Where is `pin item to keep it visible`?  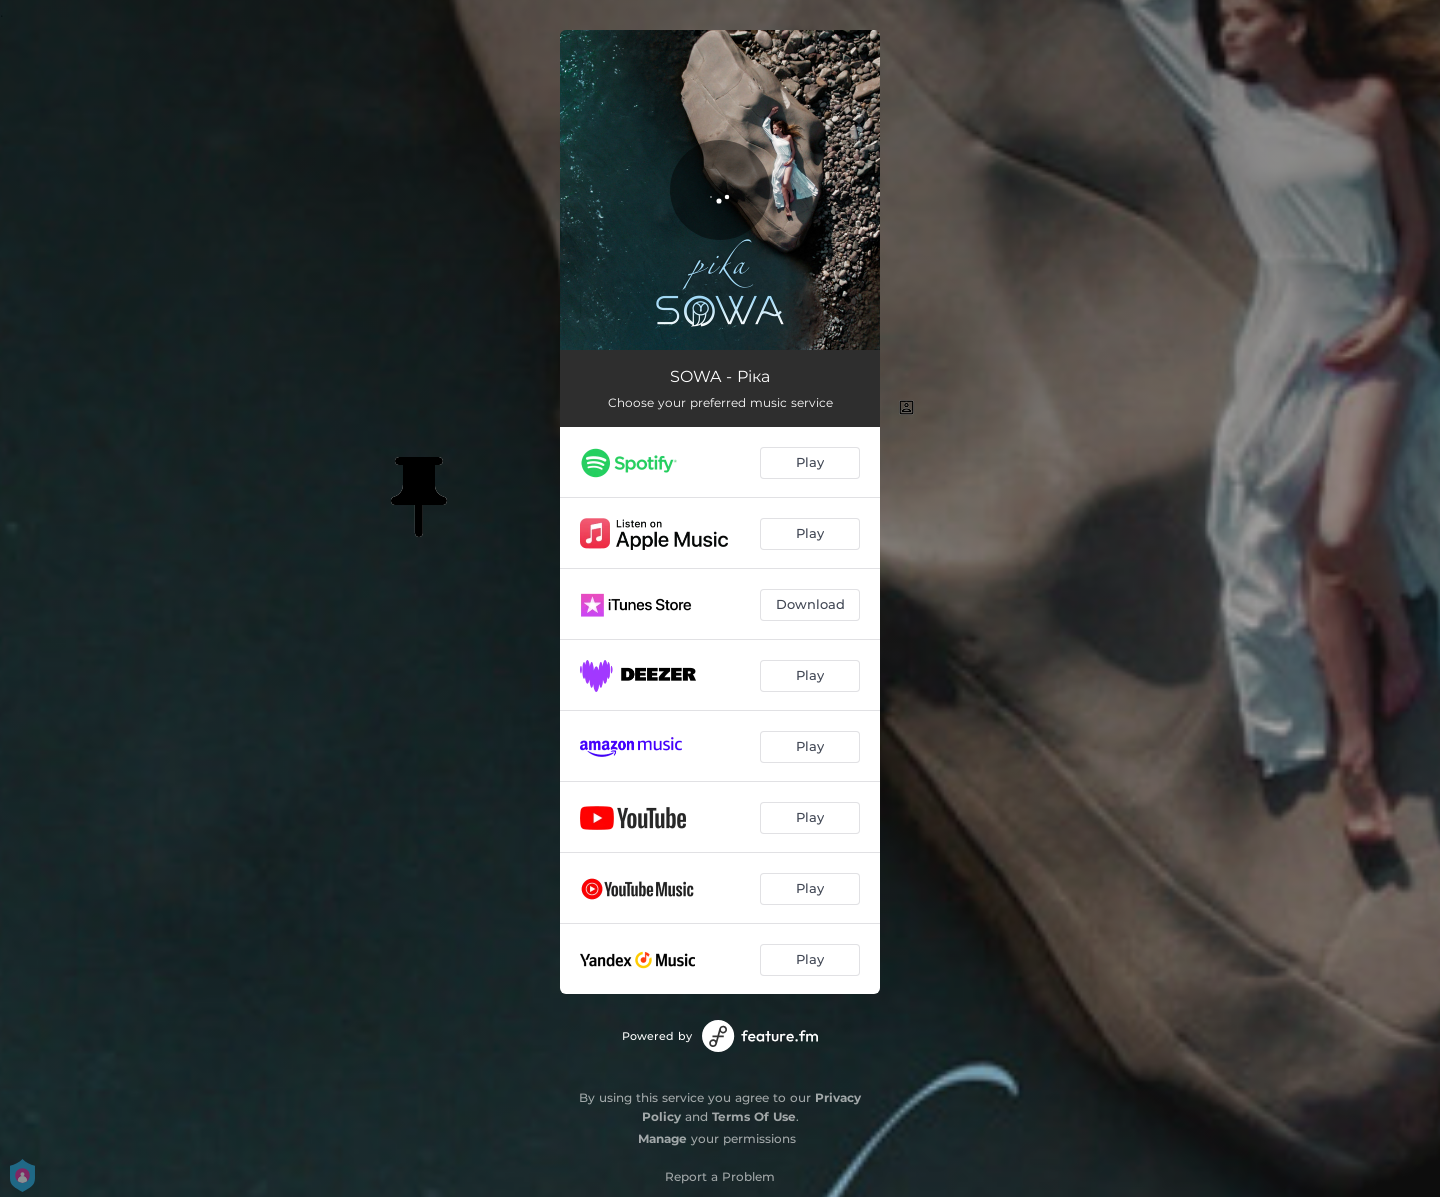
pin item to keep it visible is located at coordinates (419, 497).